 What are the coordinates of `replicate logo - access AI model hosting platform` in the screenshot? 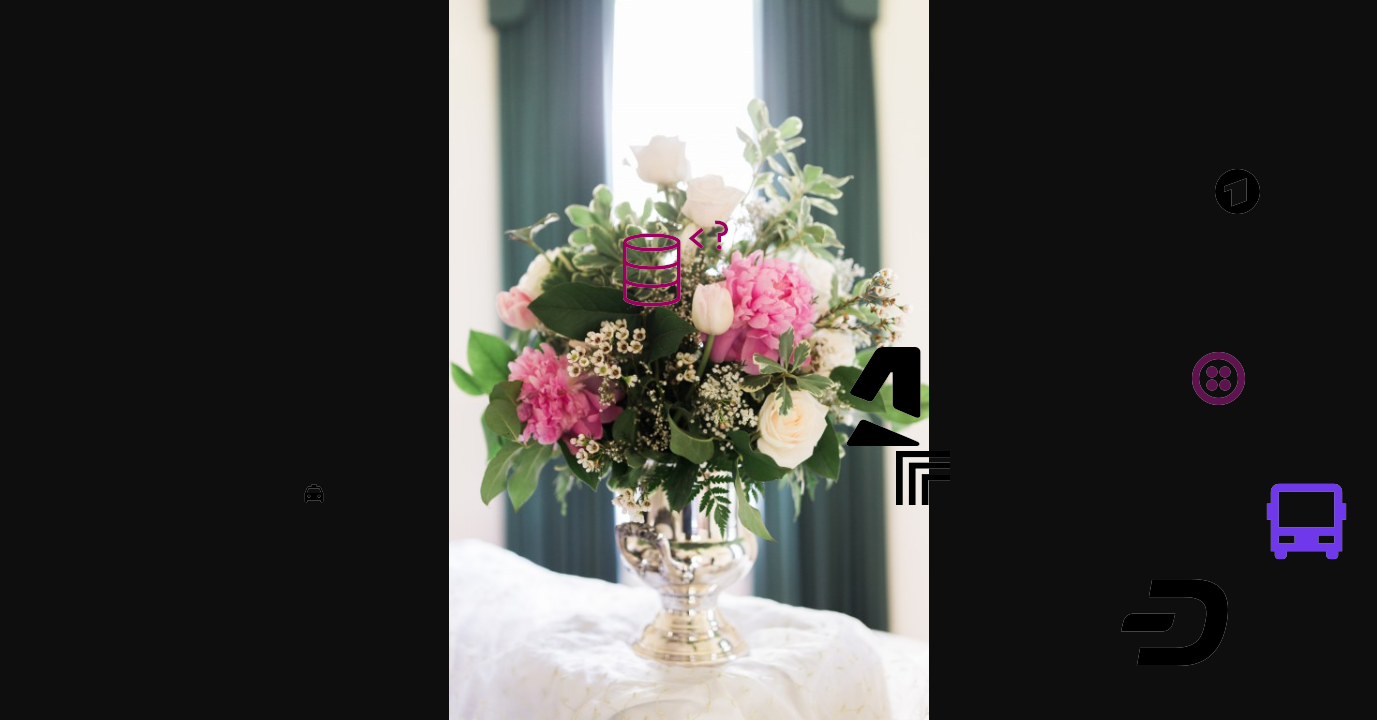 It's located at (923, 478).